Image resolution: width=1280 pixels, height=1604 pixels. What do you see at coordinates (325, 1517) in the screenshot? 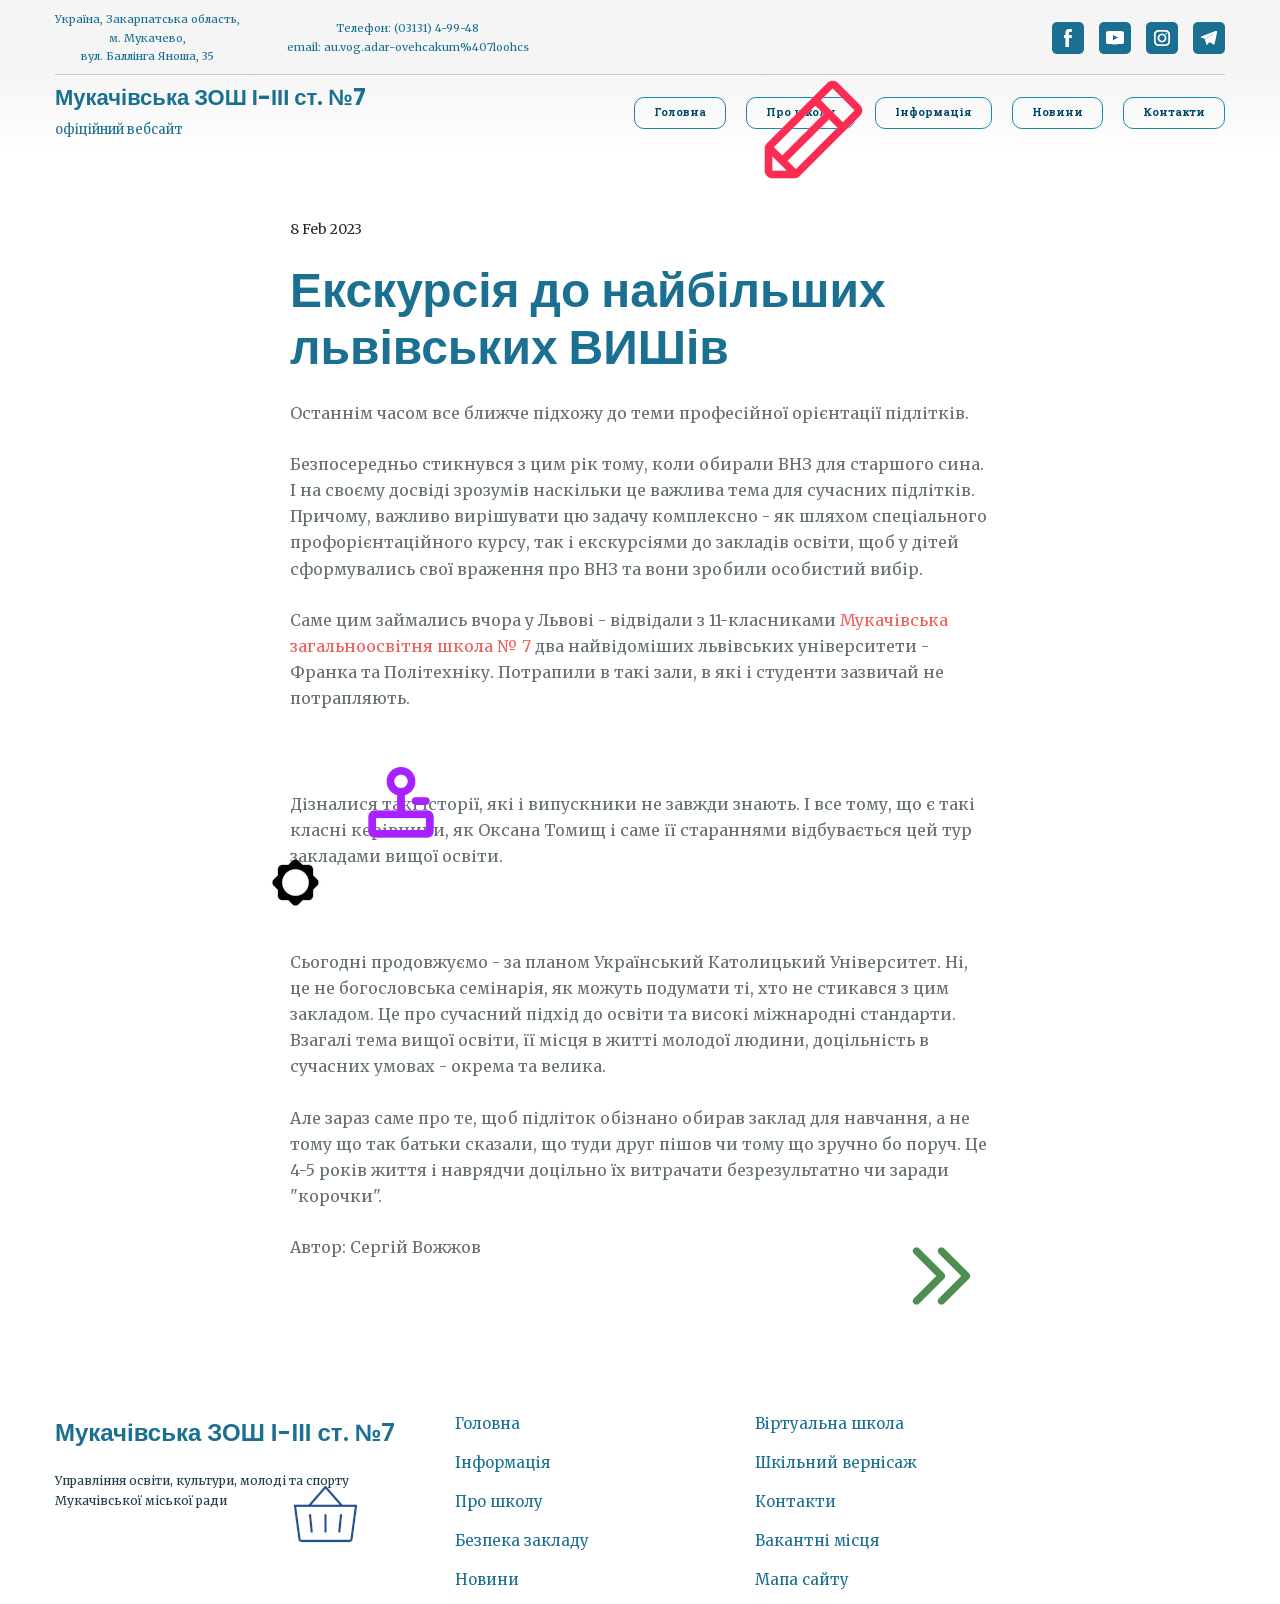
I see `view your shopping basket` at bounding box center [325, 1517].